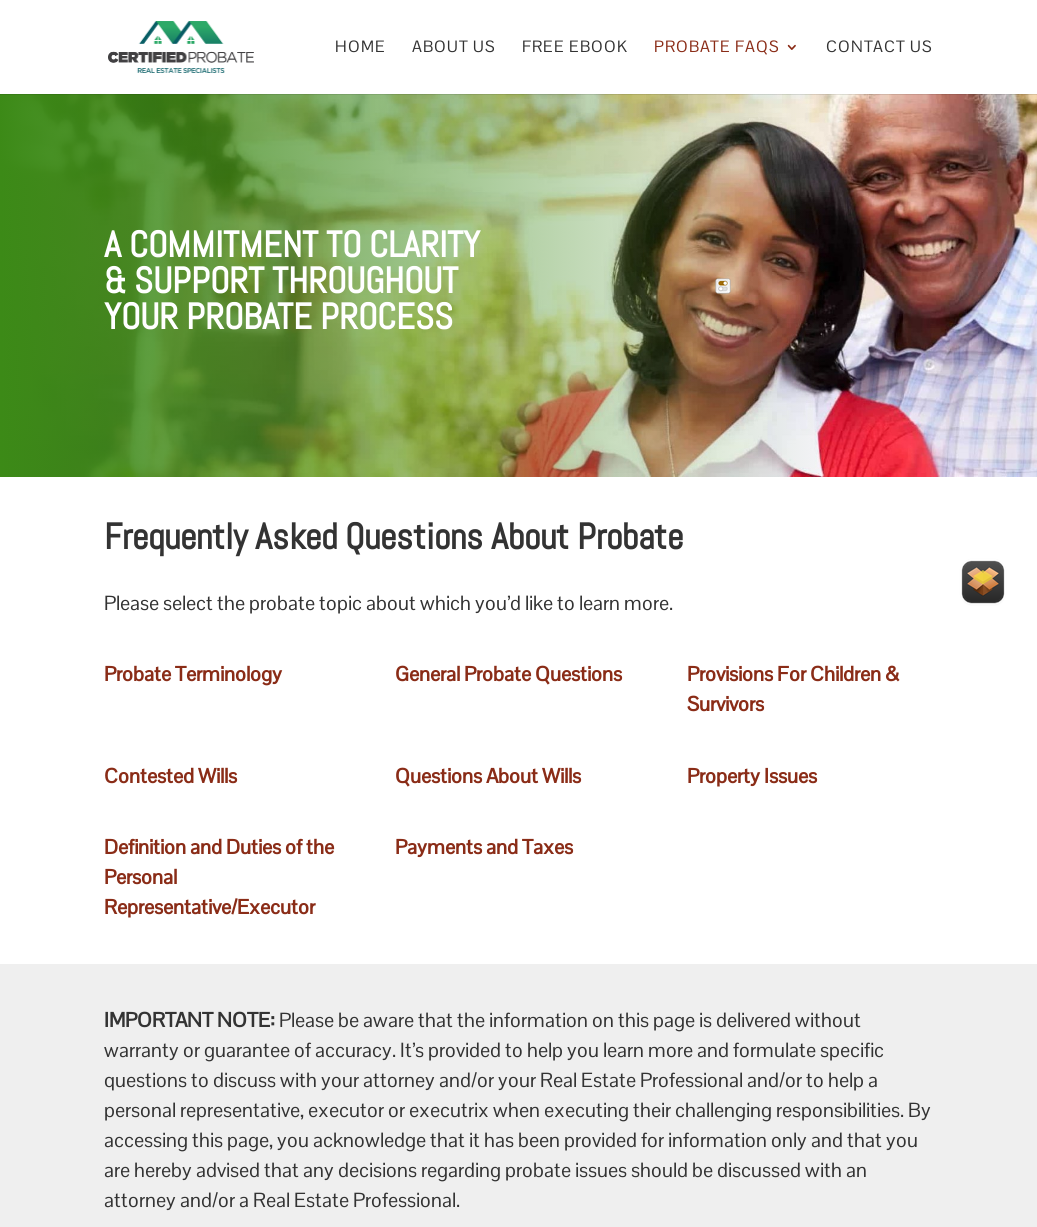  I want to click on open desktop preferences or settings, so click(723, 286).